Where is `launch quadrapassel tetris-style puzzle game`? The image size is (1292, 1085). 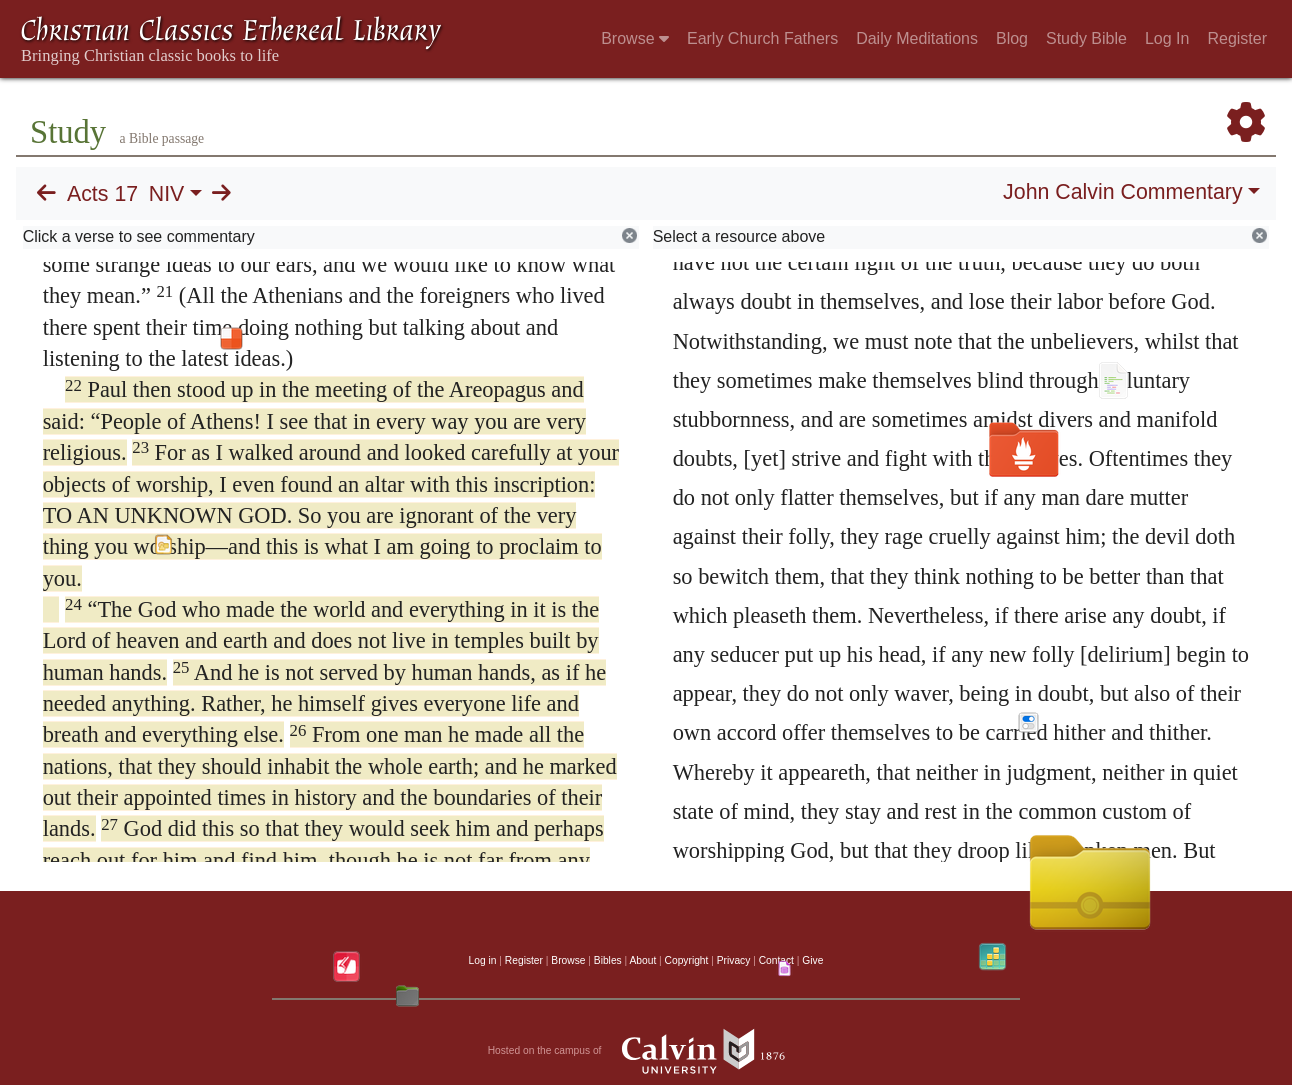
launch quadrapassel tetris-style puzzle game is located at coordinates (992, 956).